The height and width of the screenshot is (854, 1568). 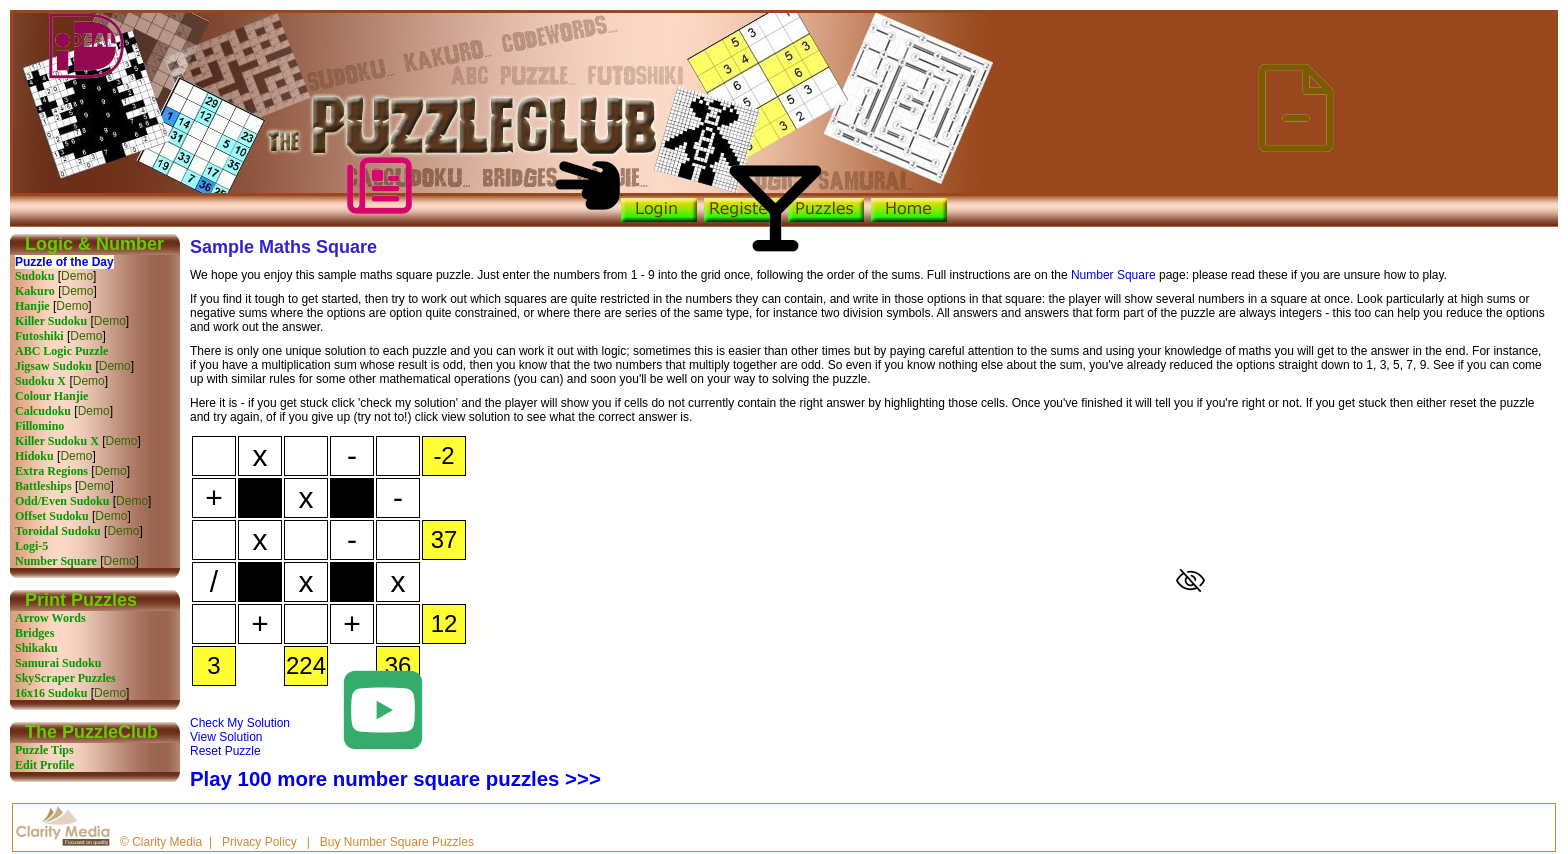 What do you see at coordinates (383, 710) in the screenshot?
I see `open YouTube app` at bounding box center [383, 710].